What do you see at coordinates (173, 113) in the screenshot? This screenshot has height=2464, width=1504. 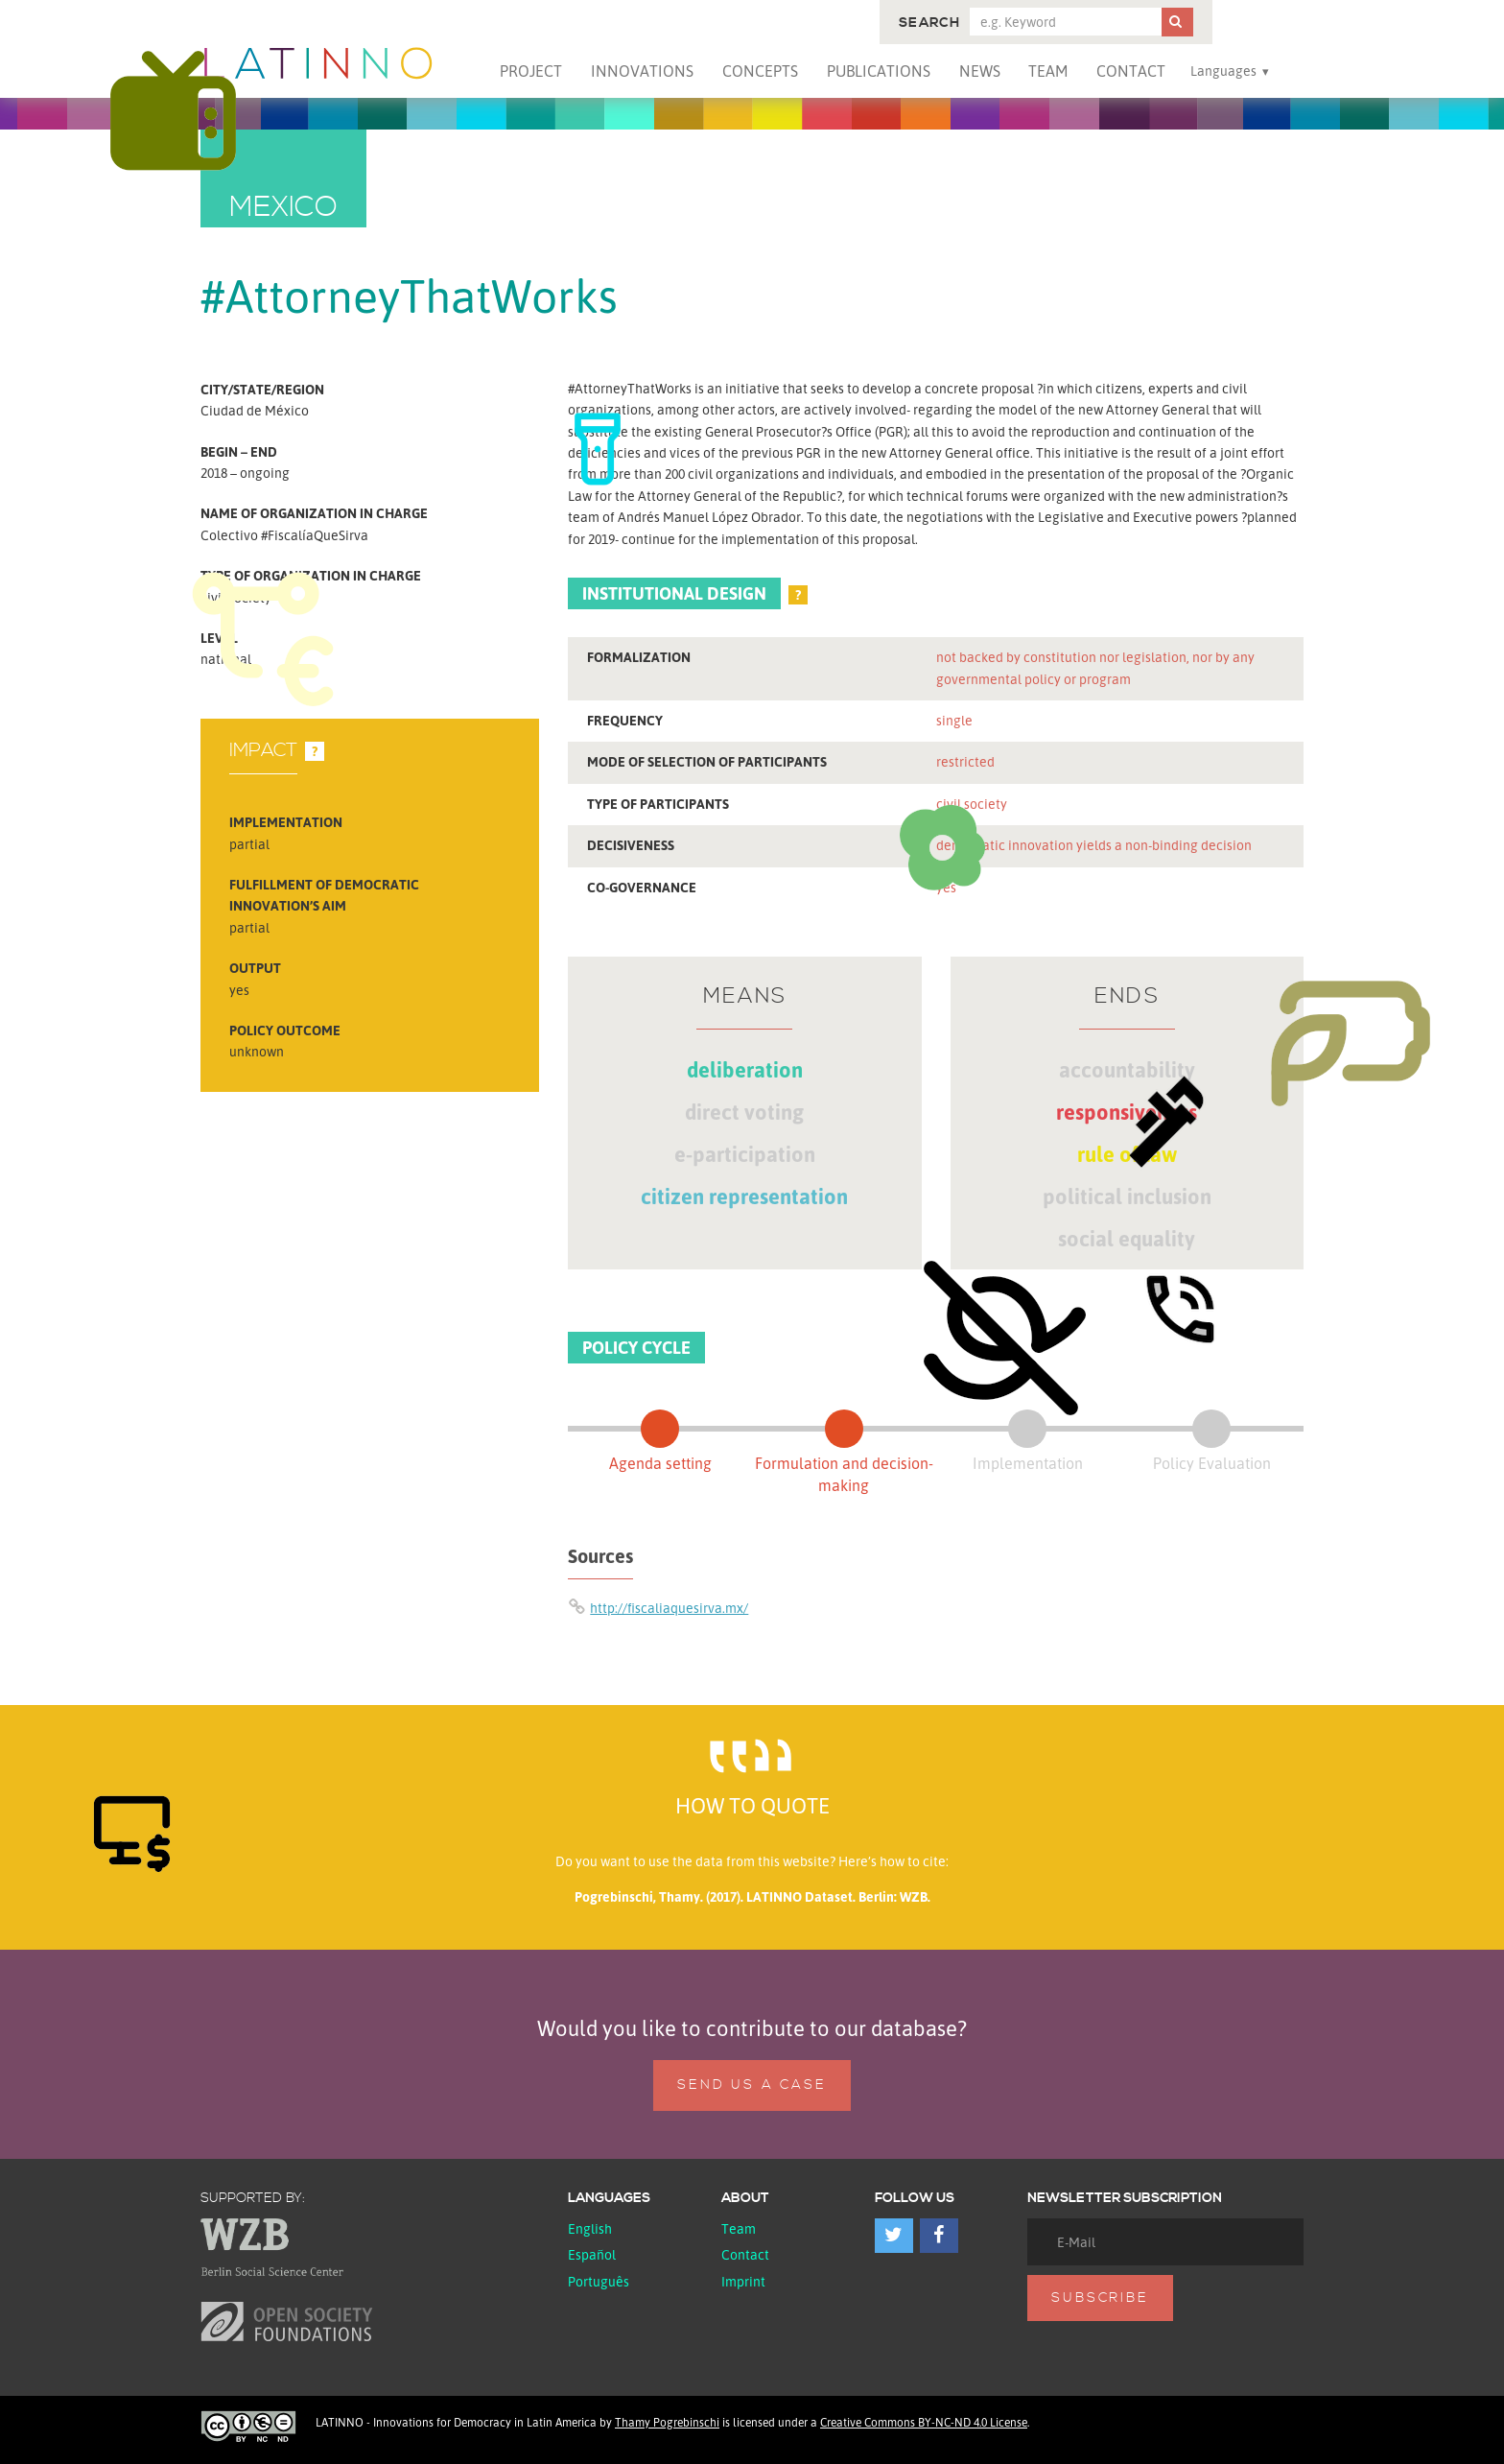 I see `access classic TV or broadcast content` at bounding box center [173, 113].